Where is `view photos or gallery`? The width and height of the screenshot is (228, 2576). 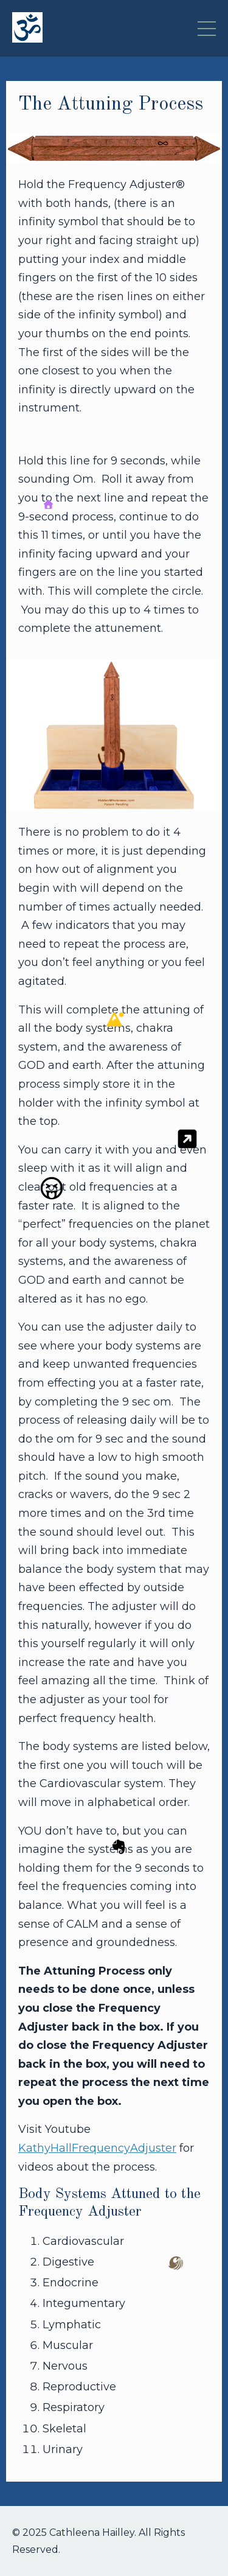 view photos or gallery is located at coordinates (115, 1020).